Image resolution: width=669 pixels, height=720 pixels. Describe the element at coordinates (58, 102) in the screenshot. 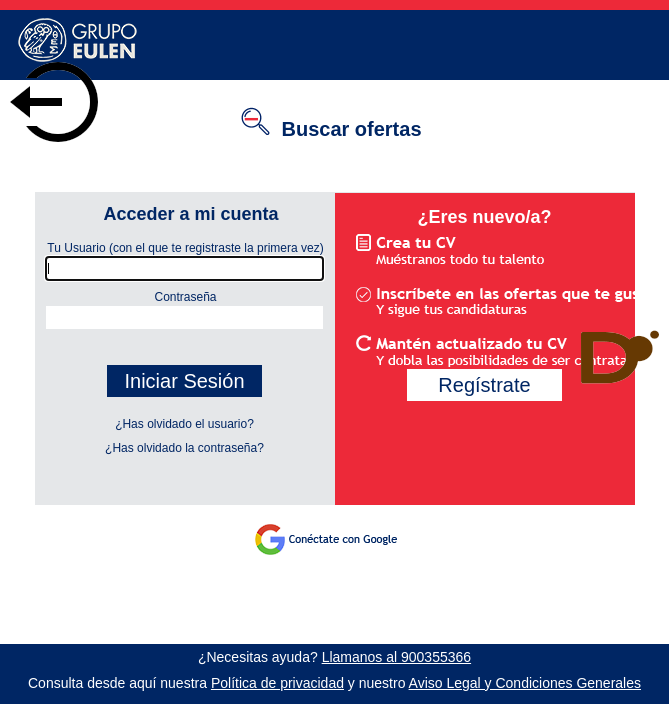

I see `log out of your account` at that location.